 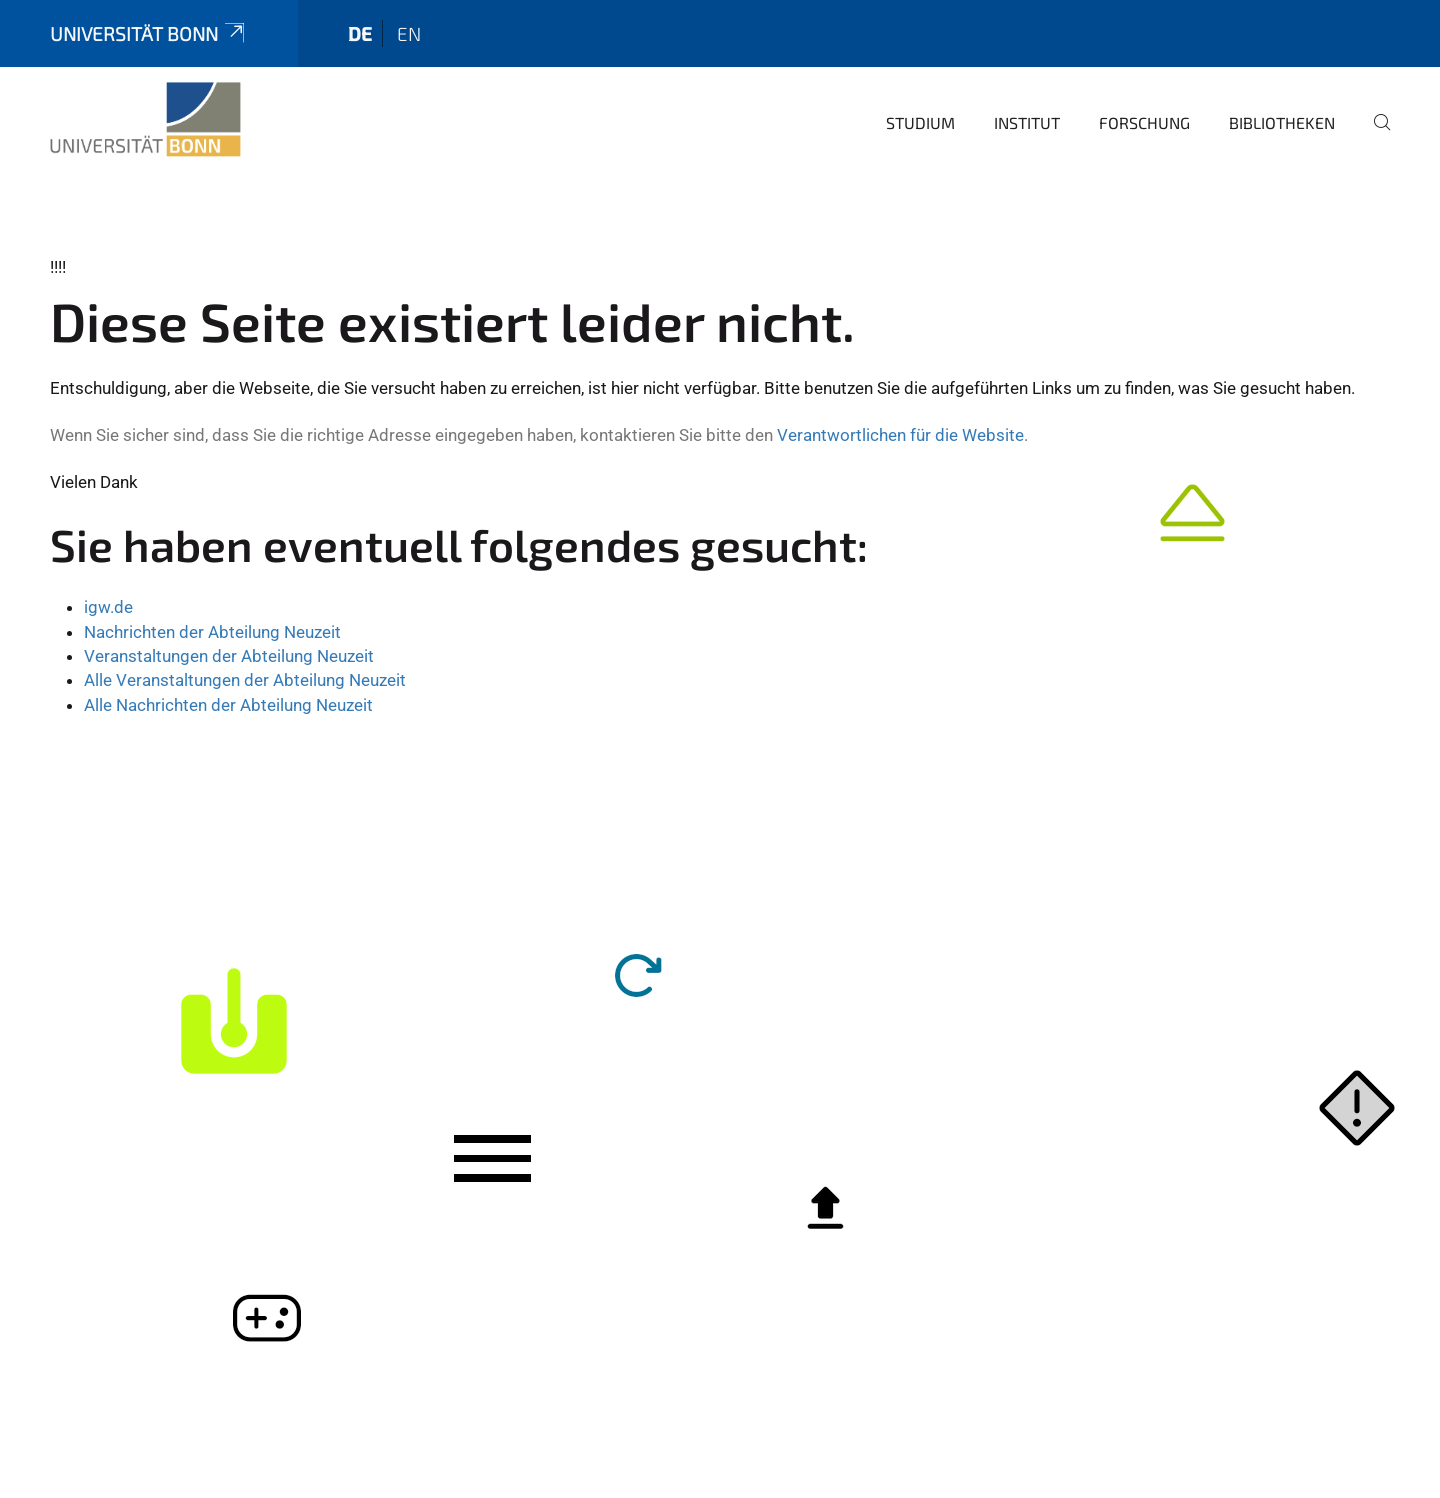 I want to click on upload a file from your device, so click(x=825, y=1208).